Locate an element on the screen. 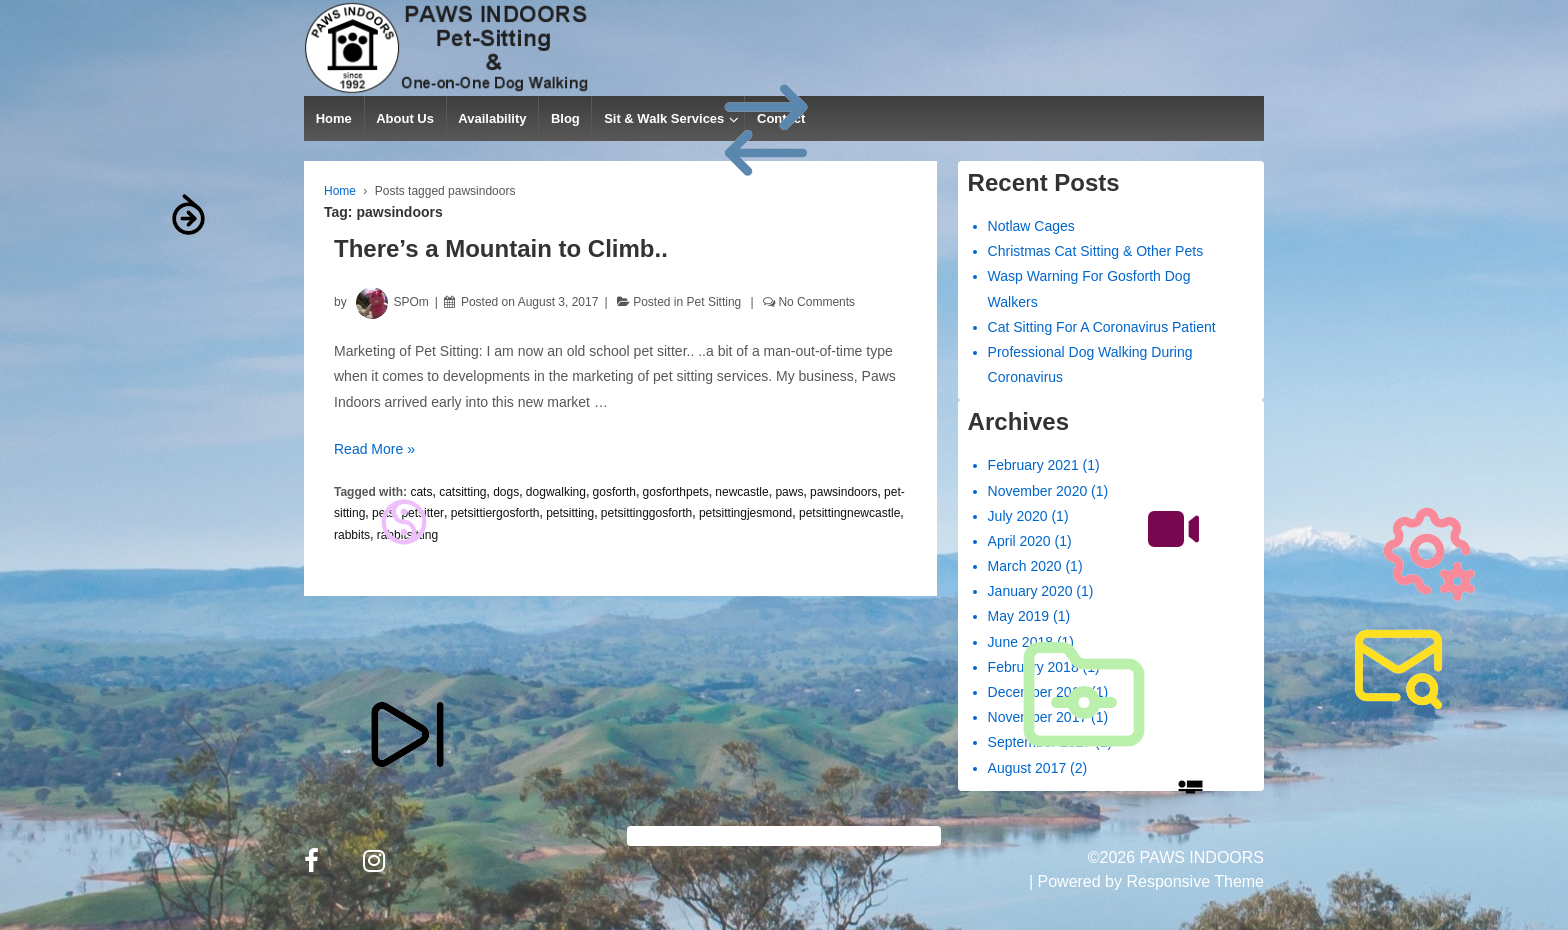  access settings or preferences is located at coordinates (1427, 551).